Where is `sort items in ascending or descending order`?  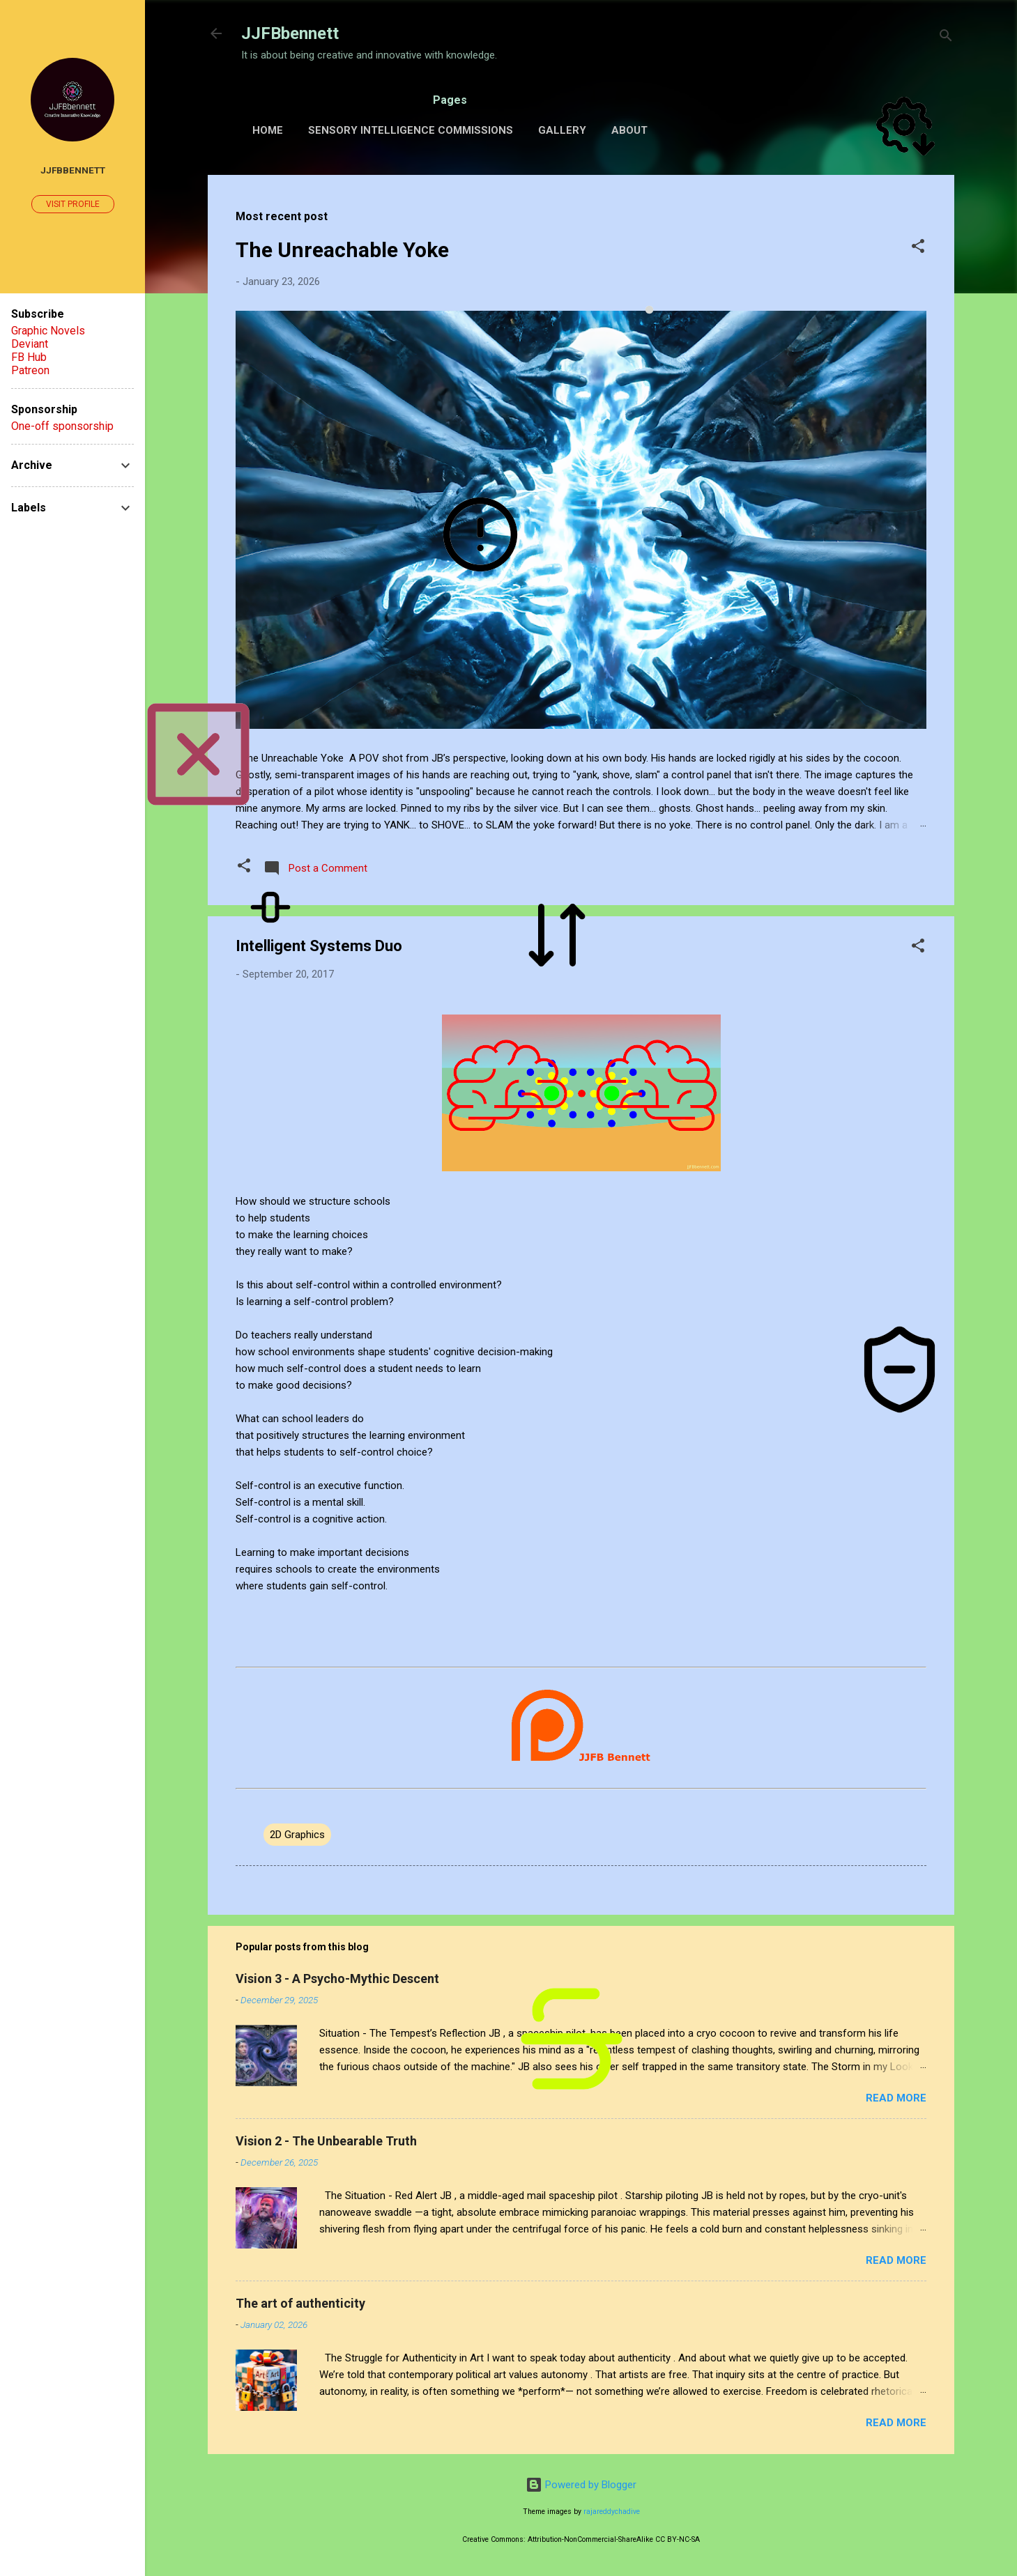
sort items in ascending or descending order is located at coordinates (557, 935).